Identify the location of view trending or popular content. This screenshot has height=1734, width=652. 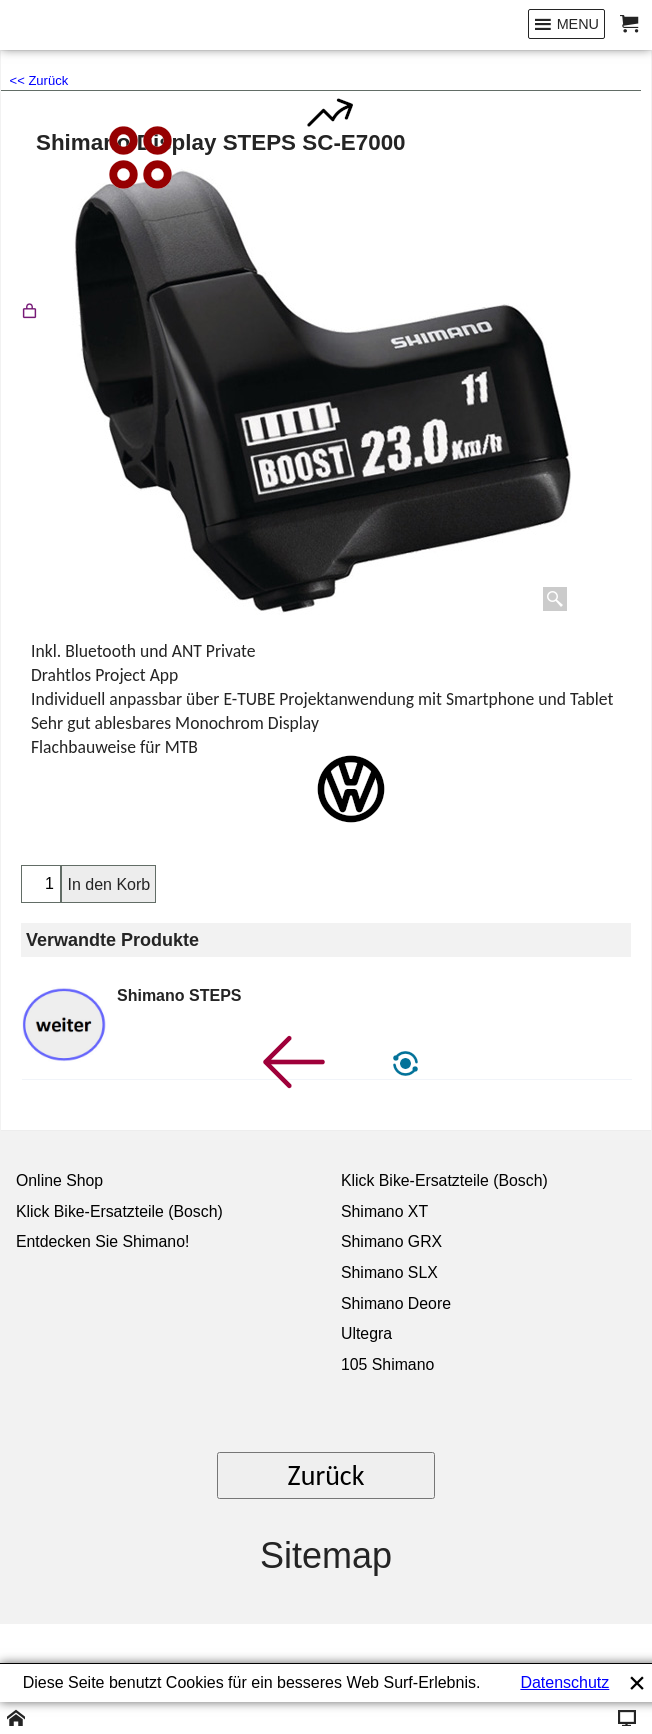
(330, 112).